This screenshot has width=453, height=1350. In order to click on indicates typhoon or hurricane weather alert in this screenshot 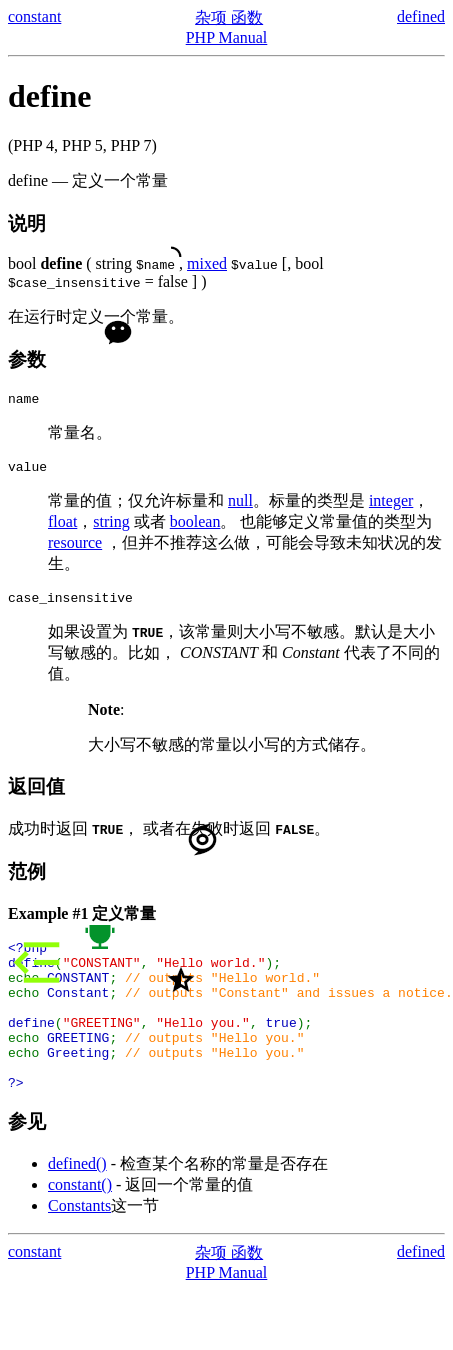, I will do `click(202, 839)`.